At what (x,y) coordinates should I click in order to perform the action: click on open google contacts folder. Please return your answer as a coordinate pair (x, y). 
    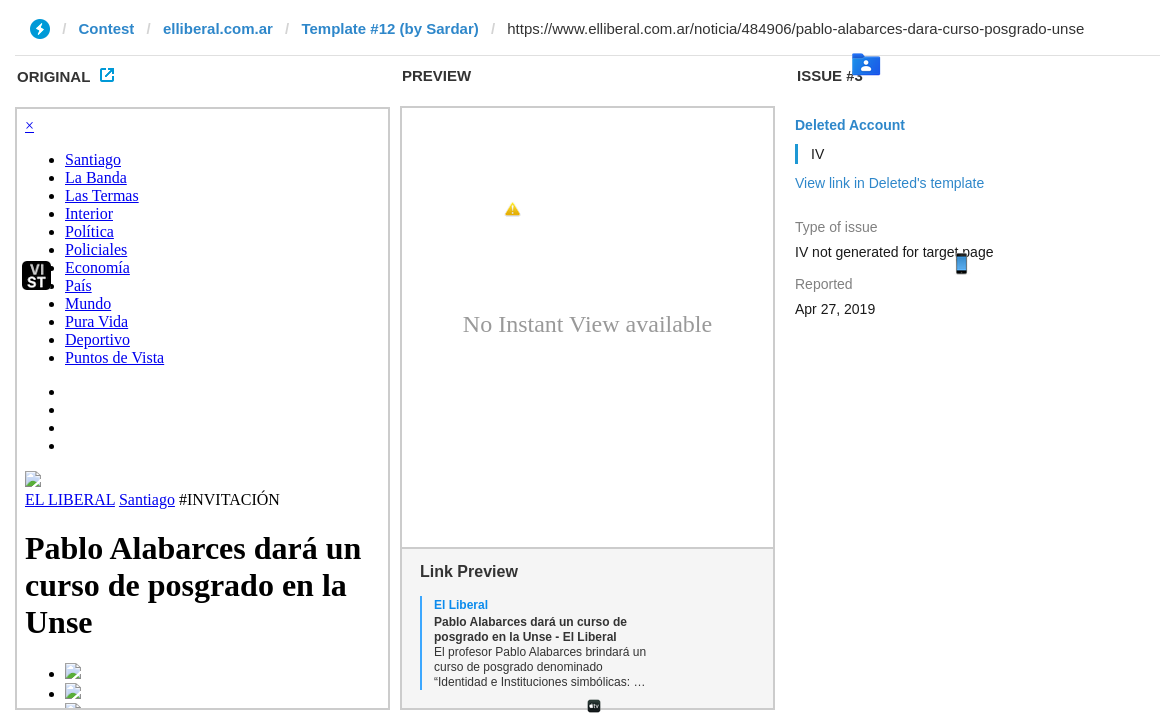
    Looking at the image, I should click on (866, 65).